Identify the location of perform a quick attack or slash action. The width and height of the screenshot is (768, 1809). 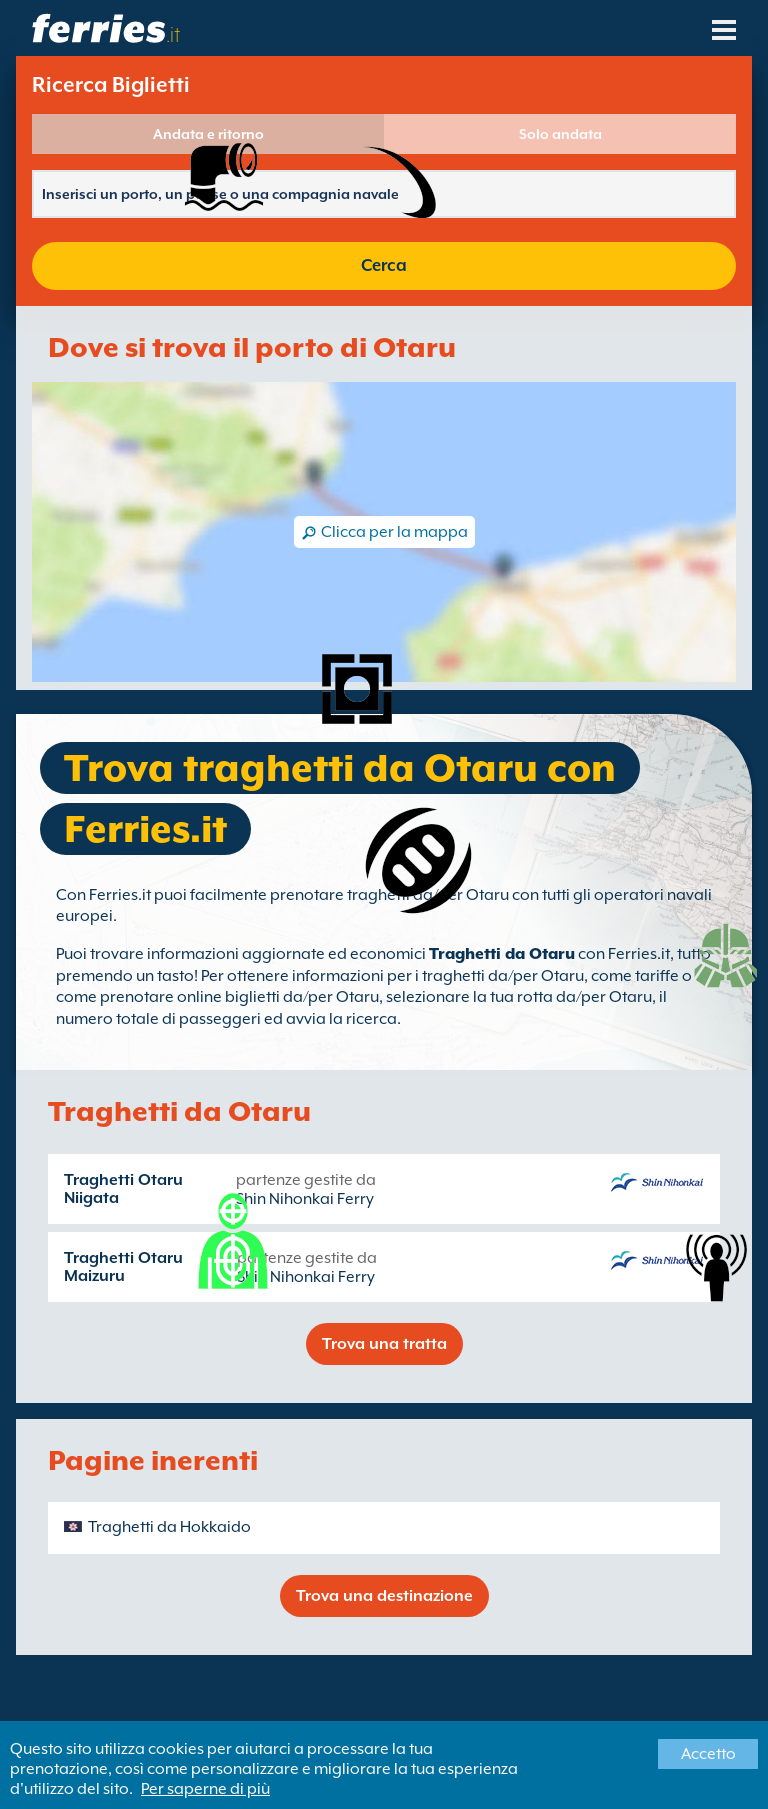
(399, 183).